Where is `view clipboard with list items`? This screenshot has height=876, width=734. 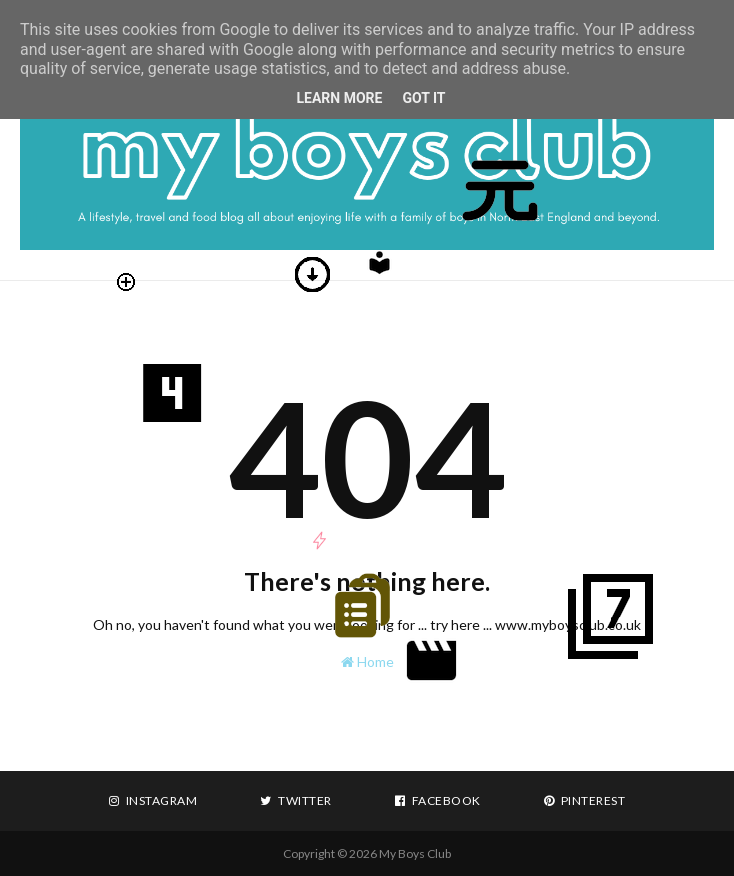
view clipboard with list items is located at coordinates (362, 605).